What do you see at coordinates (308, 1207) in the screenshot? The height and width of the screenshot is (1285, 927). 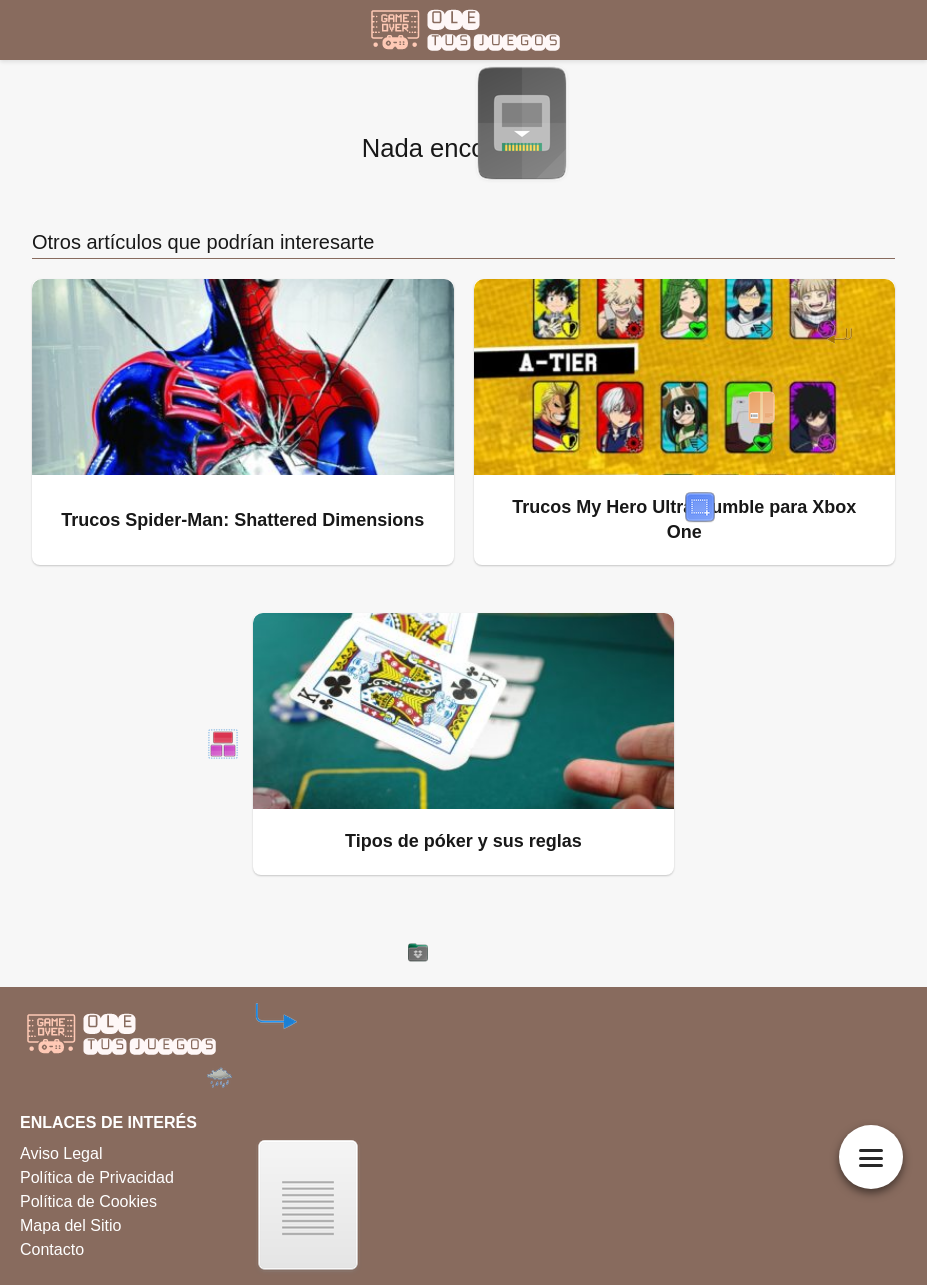 I see `open a text template file` at bounding box center [308, 1207].